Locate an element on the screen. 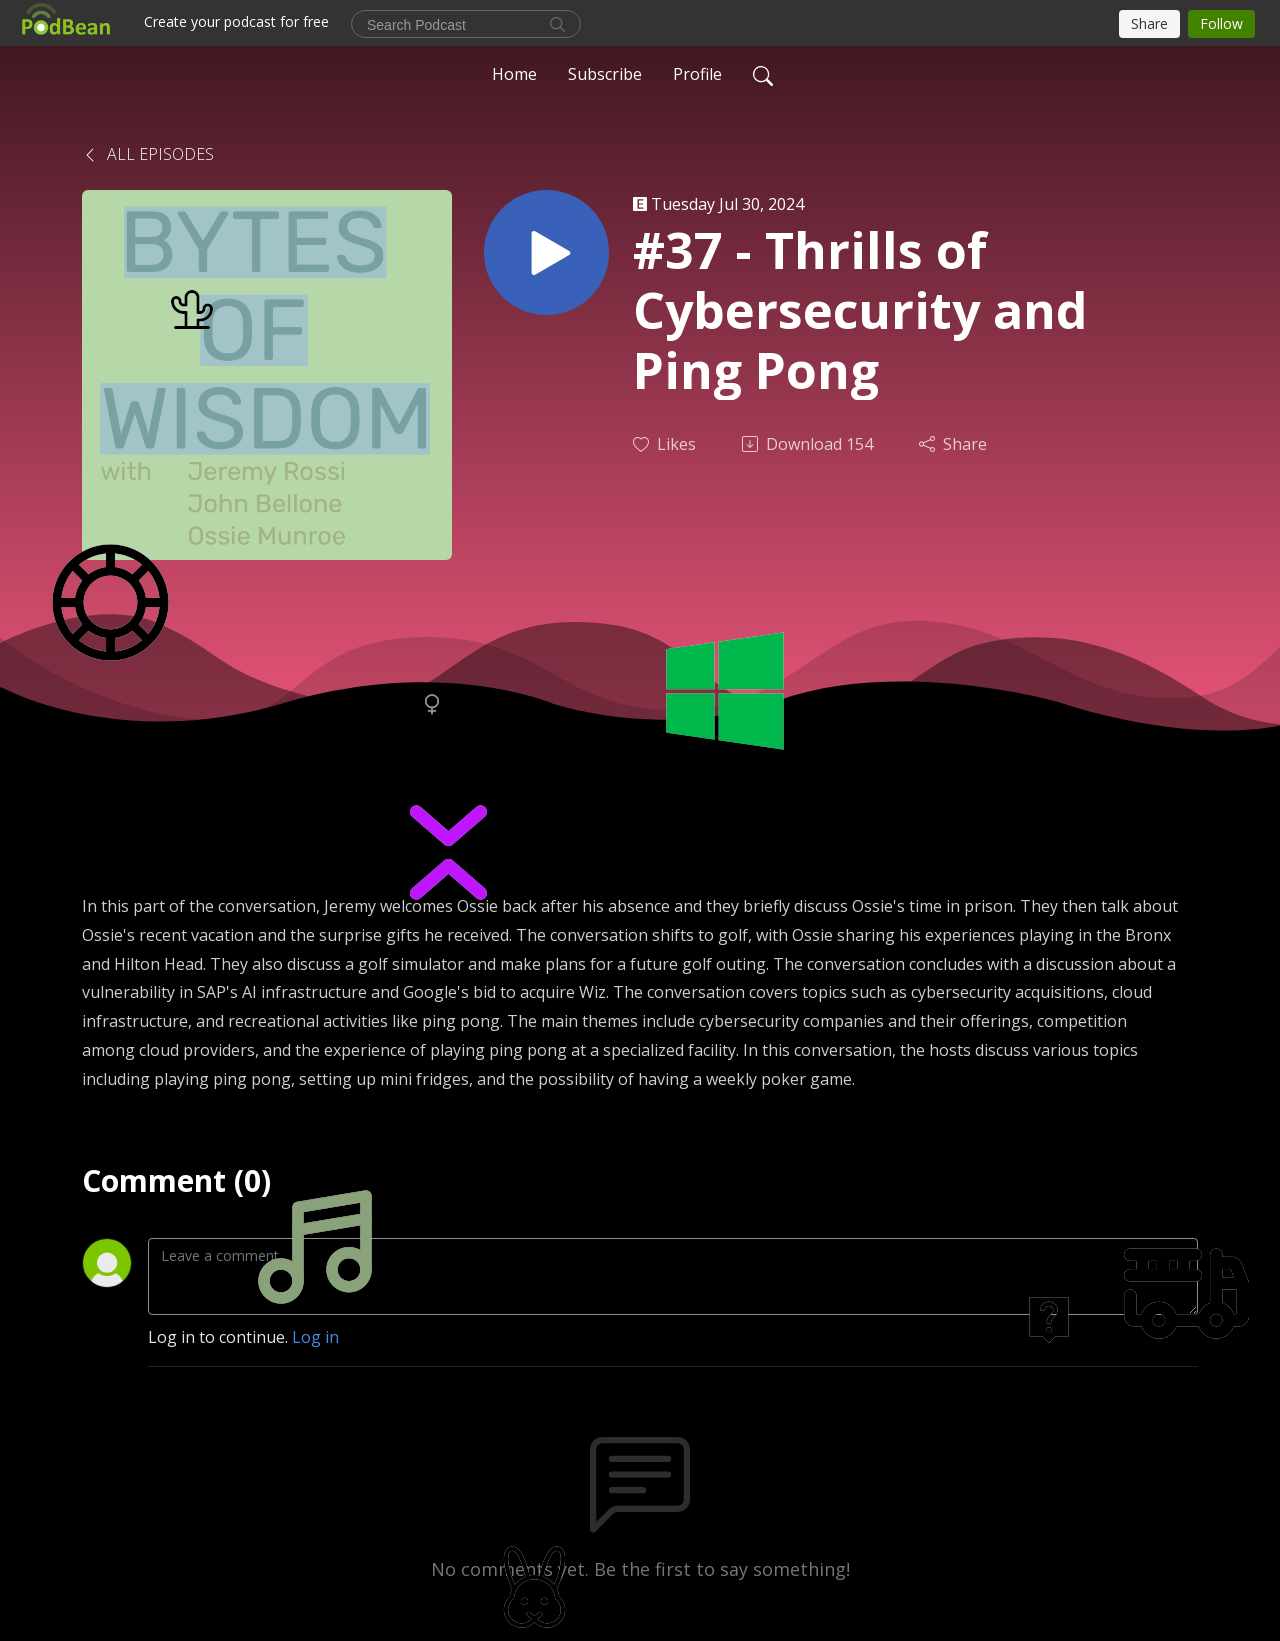 The height and width of the screenshot is (1641, 1280). indicates desert or arid climate theme is located at coordinates (192, 311).